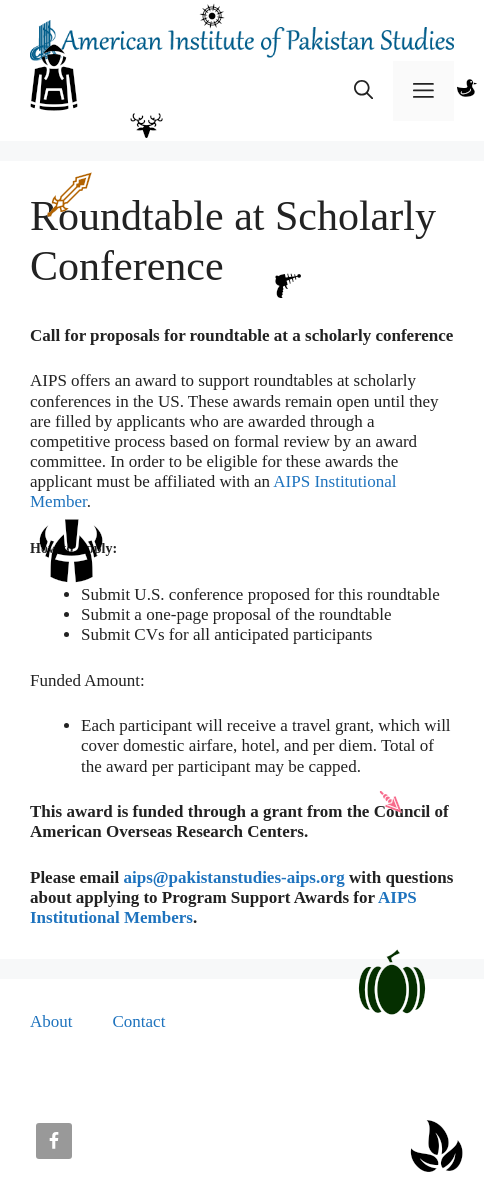  What do you see at coordinates (69, 194) in the screenshot?
I see `equip a legendary or rare weapon` at bounding box center [69, 194].